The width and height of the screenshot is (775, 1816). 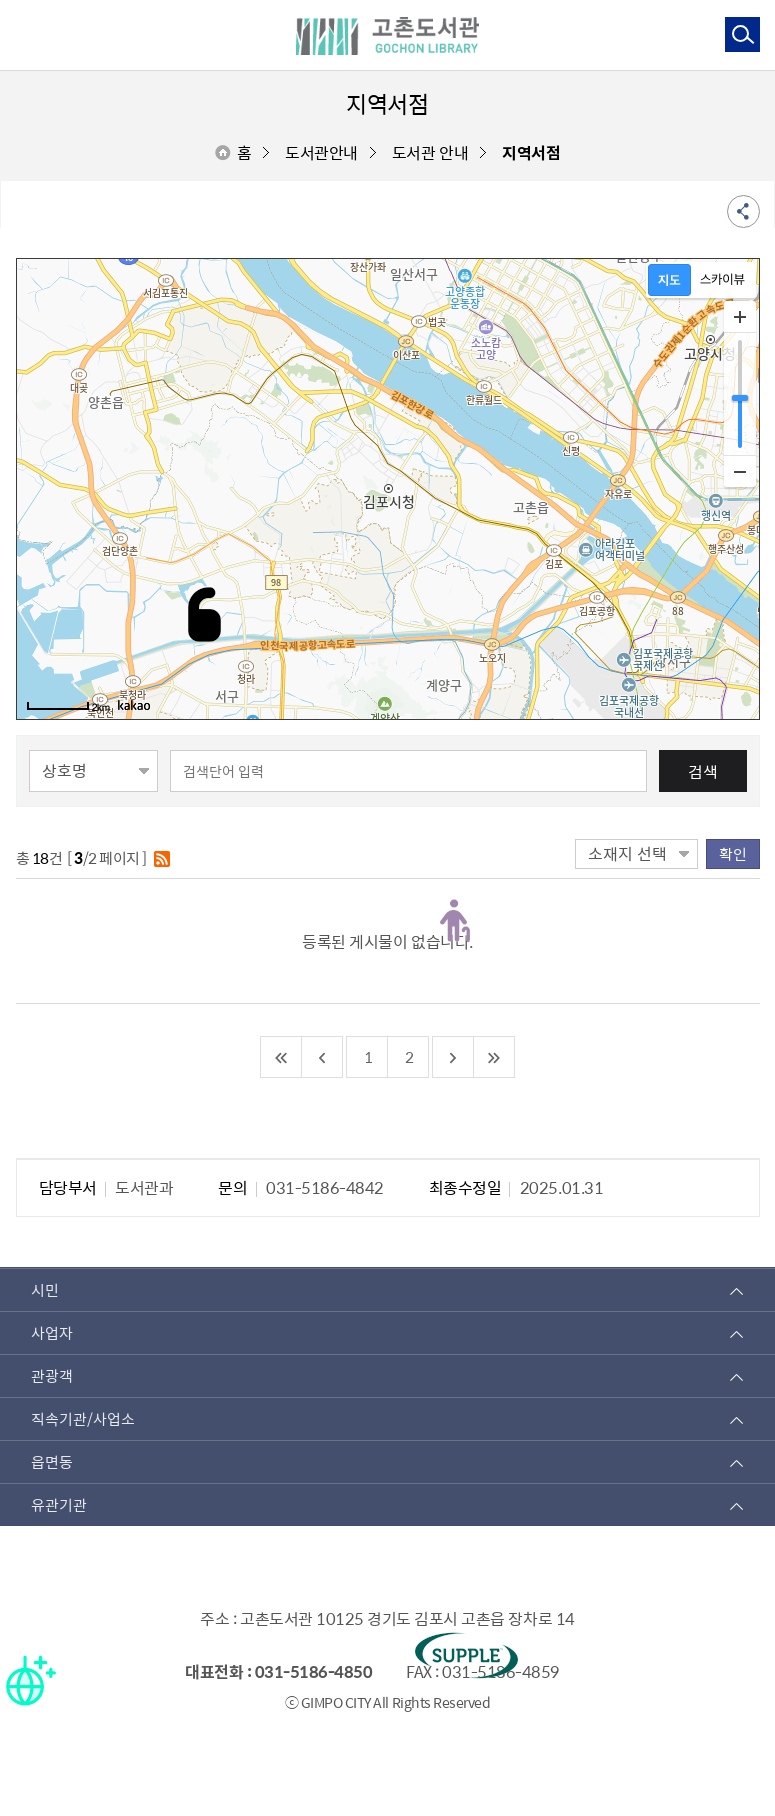 I want to click on access party or event mode, so click(x=28, y=1681).